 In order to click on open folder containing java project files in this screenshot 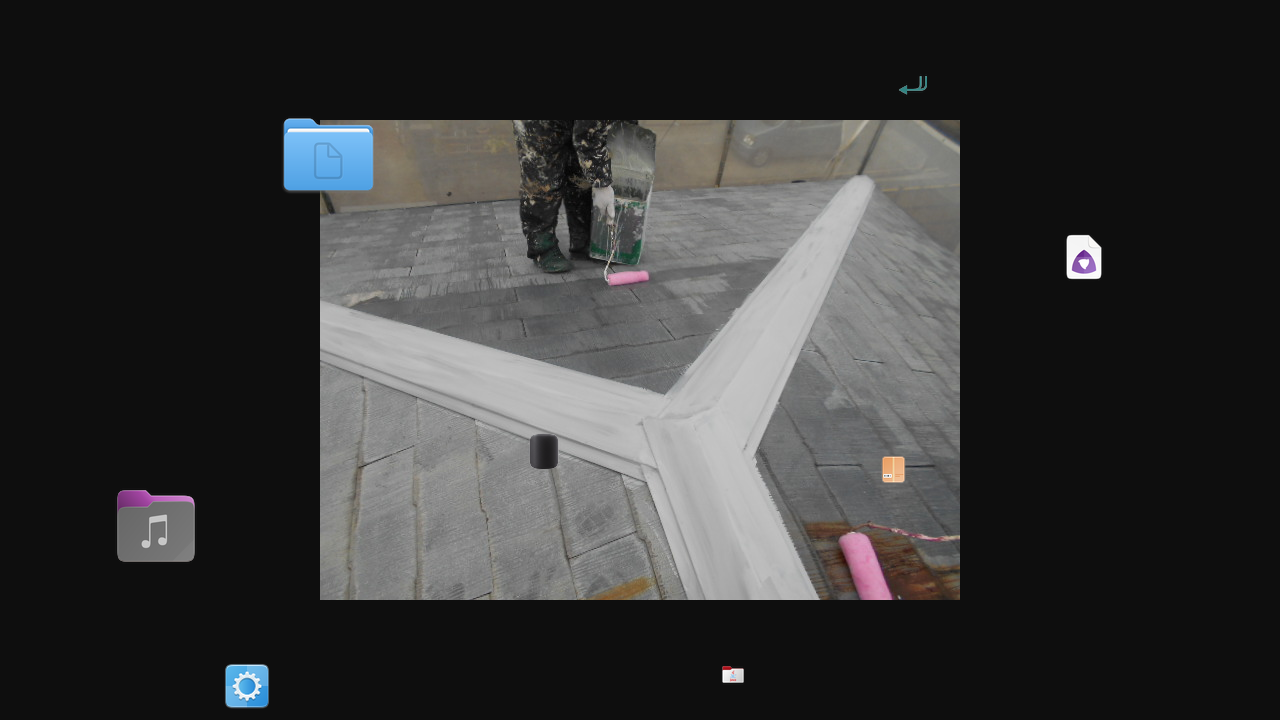, I will do `click(733, 675)`.